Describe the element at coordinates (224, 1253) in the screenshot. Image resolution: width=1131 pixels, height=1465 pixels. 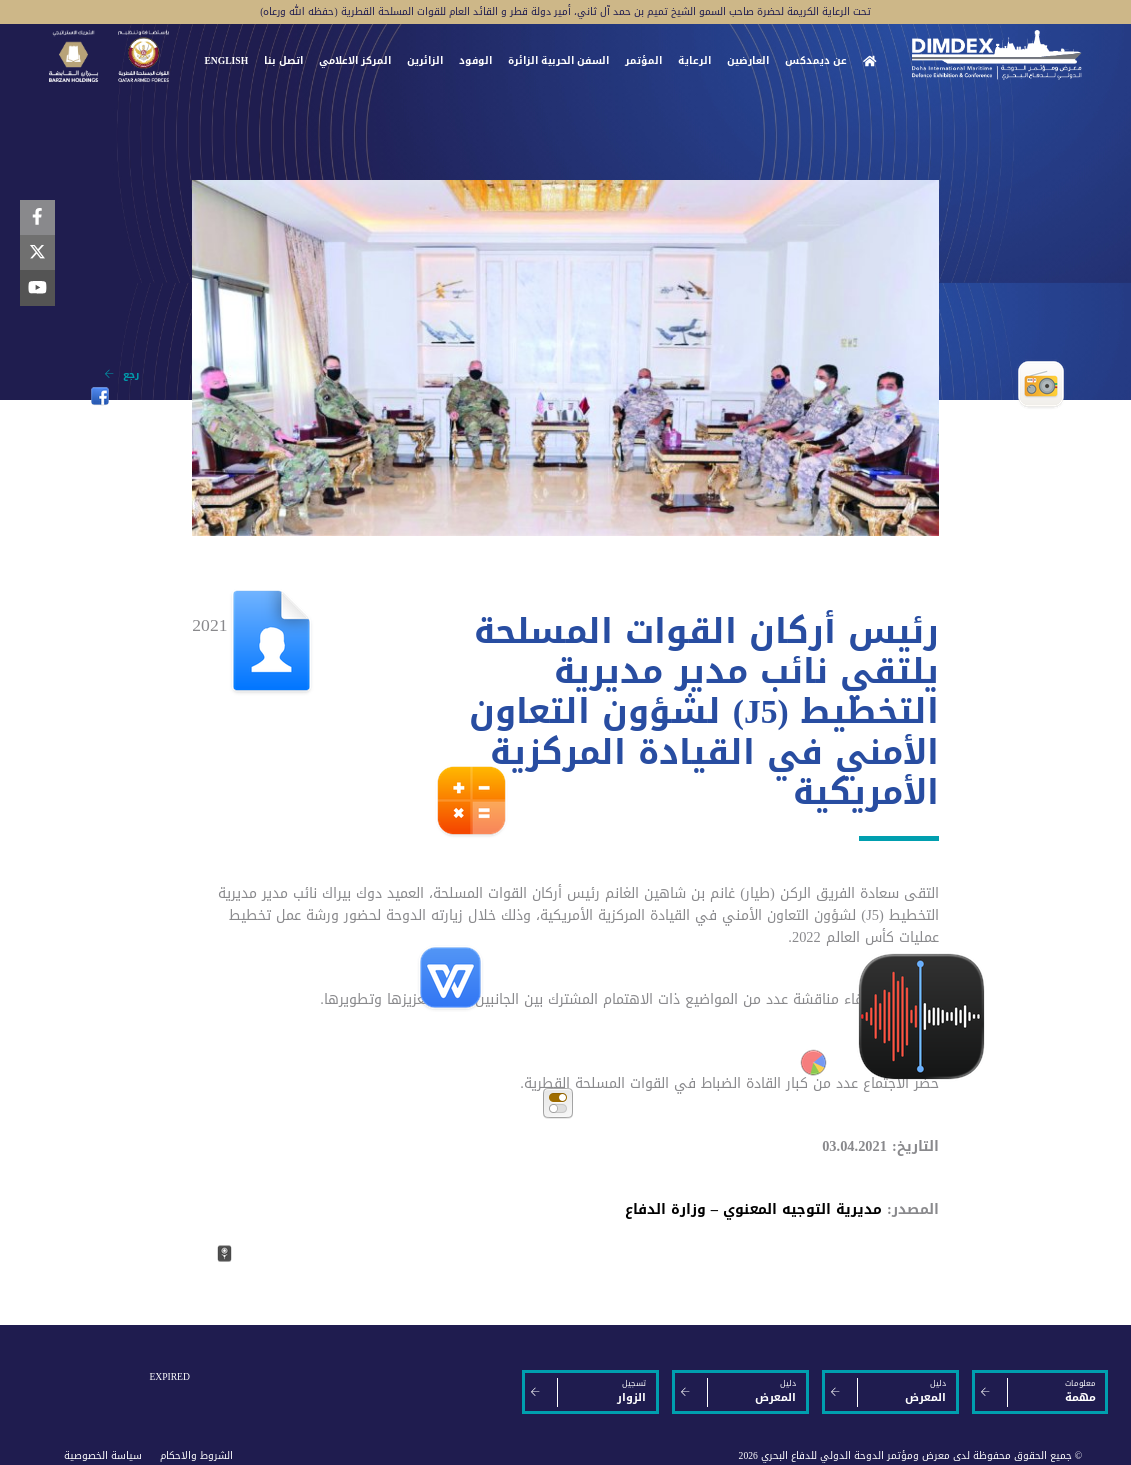
I see `open déjà dup backup utility` at that location.